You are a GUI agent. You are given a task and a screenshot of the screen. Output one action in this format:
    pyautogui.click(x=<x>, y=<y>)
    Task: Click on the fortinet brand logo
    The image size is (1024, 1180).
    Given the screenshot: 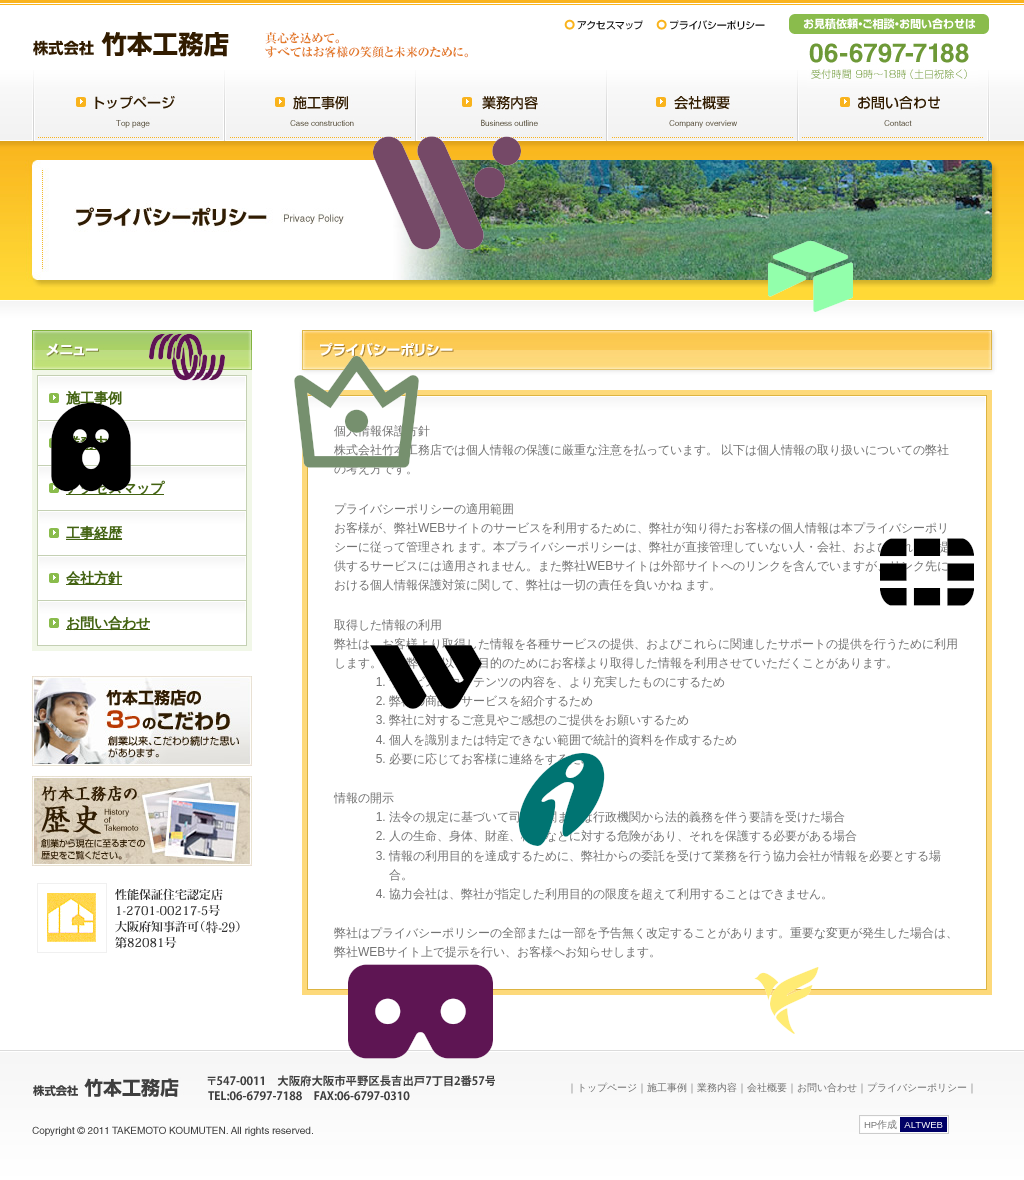 What is the action you would take?
    pyautogui.click(x=927, y=572)
    